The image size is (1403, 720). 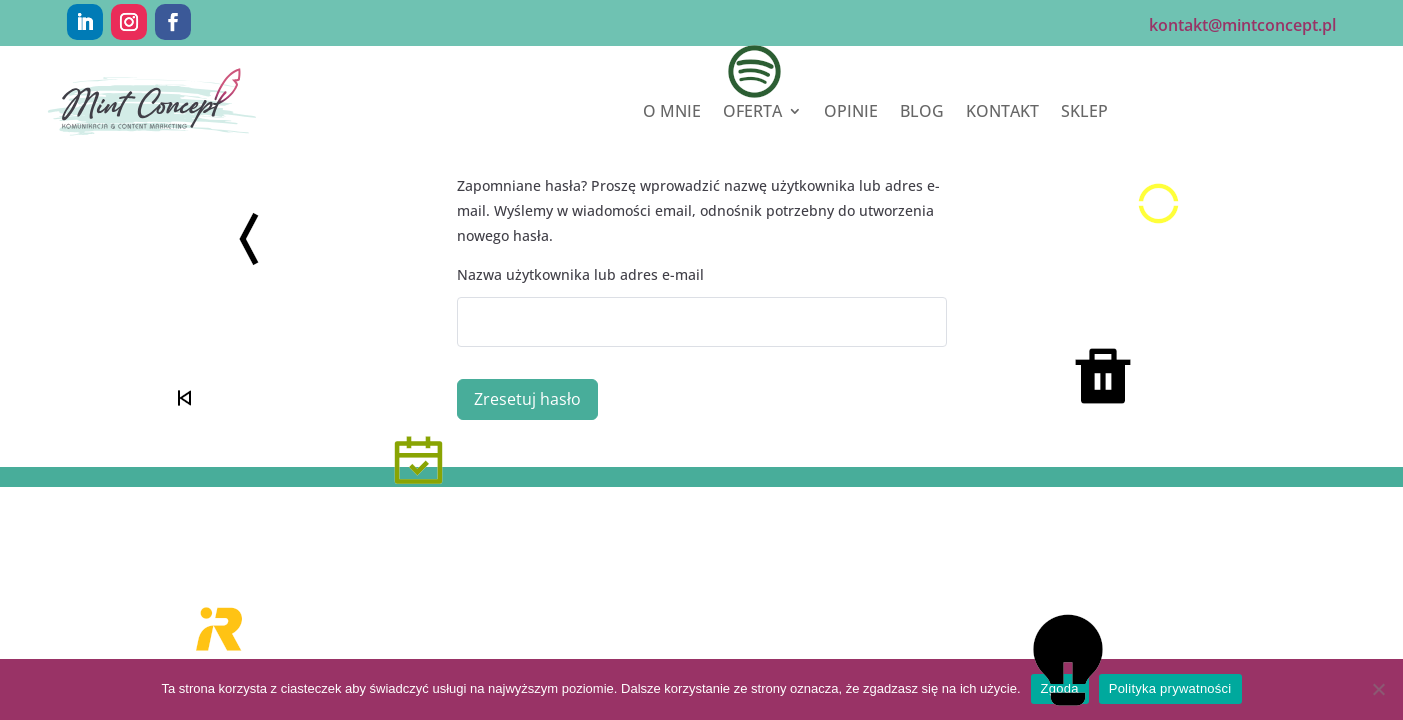 I want to click on open the iRobot app, so click(x=219, y=629).